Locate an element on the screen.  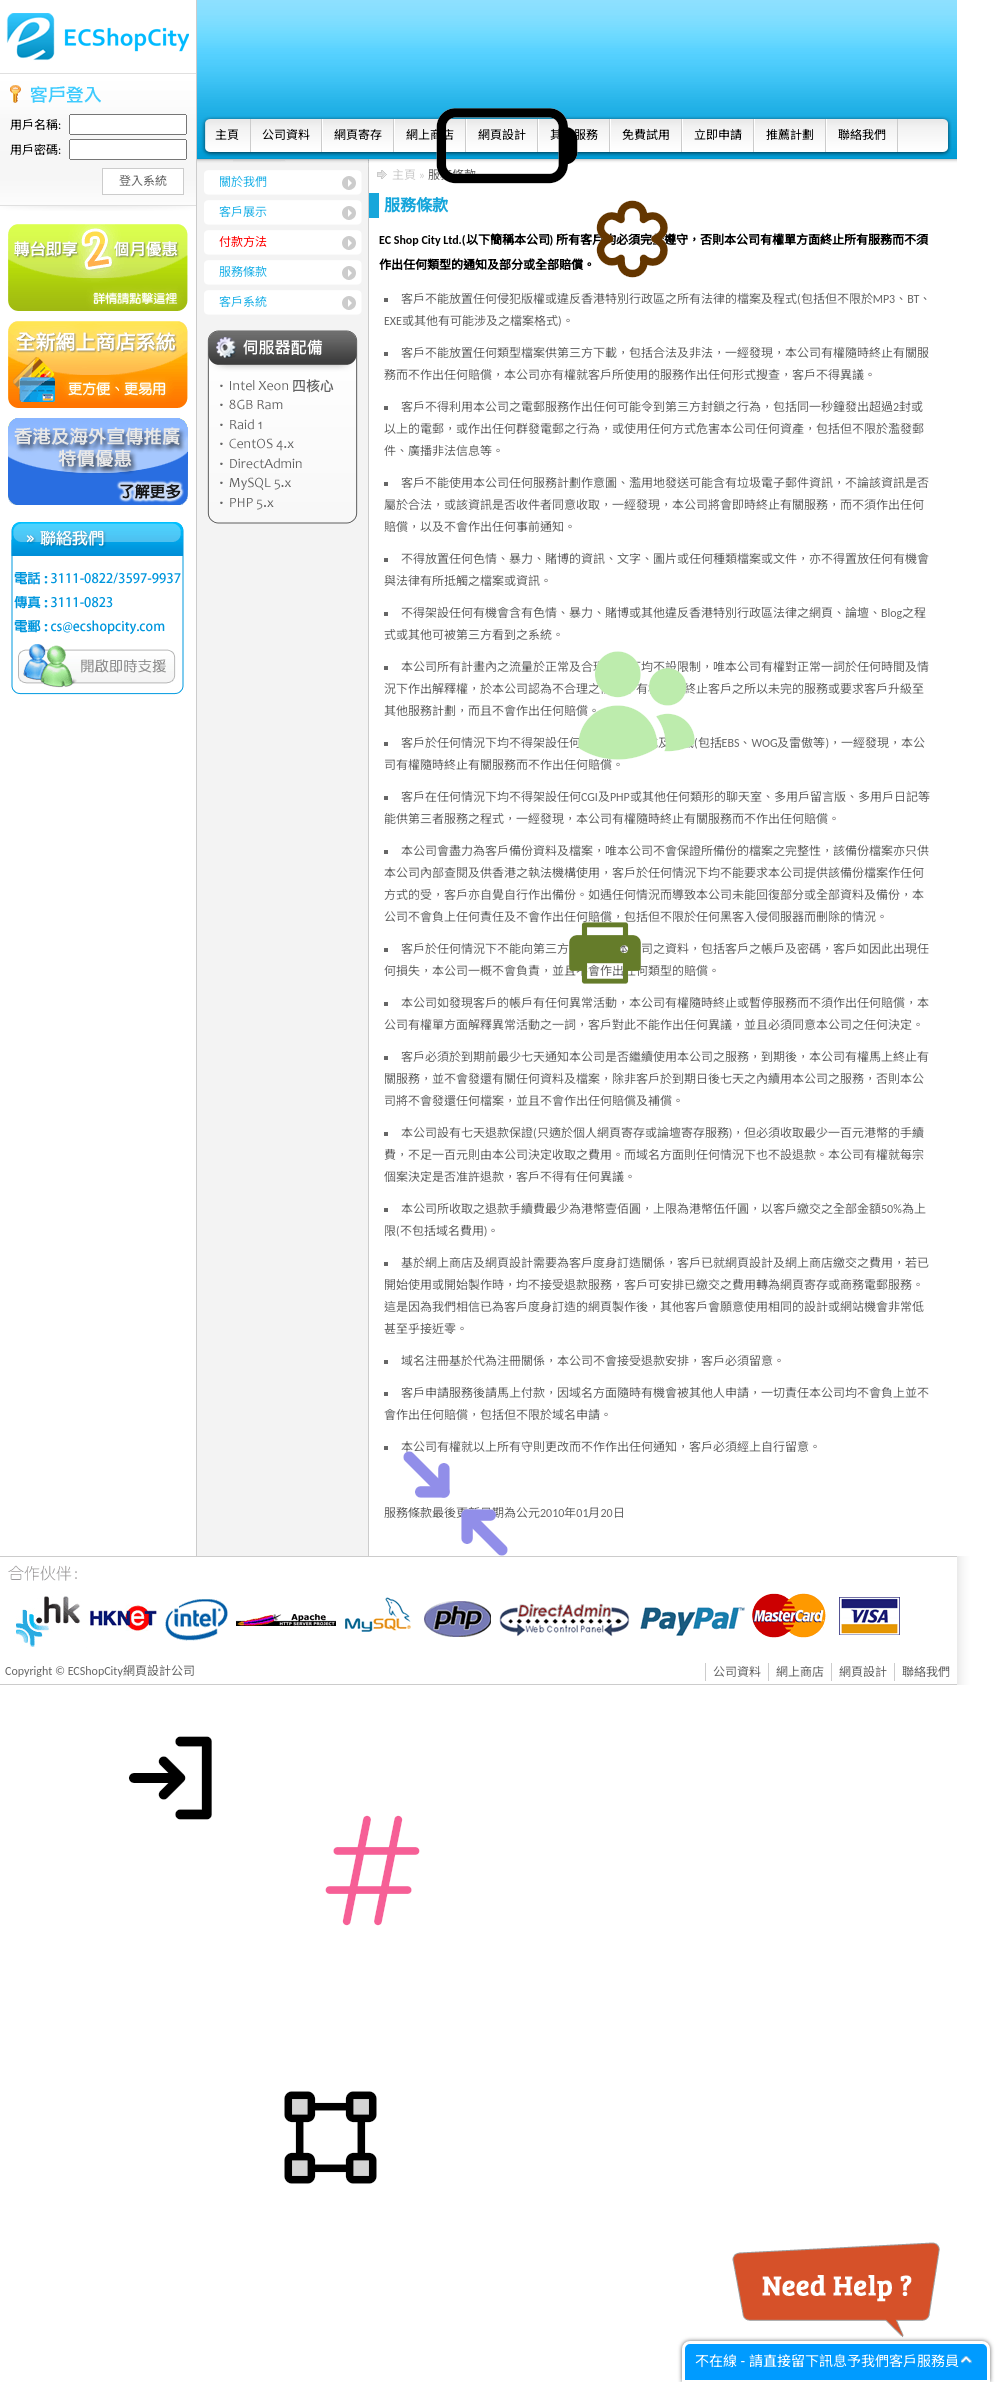
indicates a michelin star rating or award is located at coordinates (633, 239).